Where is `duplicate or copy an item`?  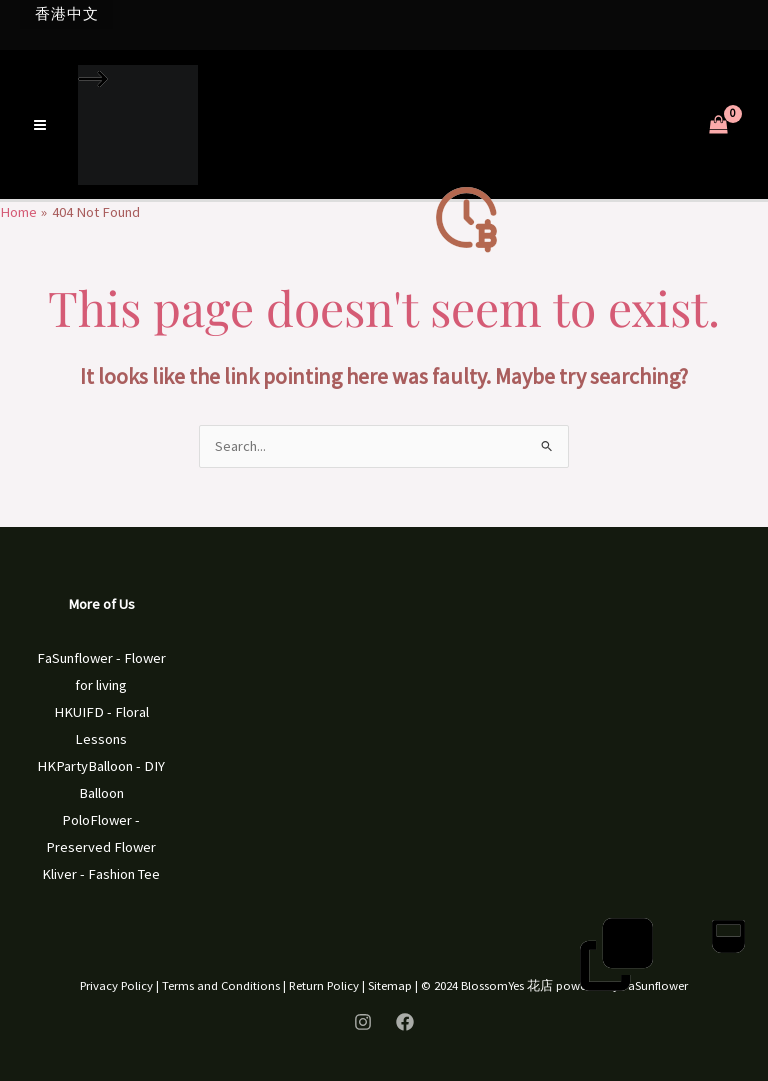 duplicate or copy an item is located at coordinates (616, 954).